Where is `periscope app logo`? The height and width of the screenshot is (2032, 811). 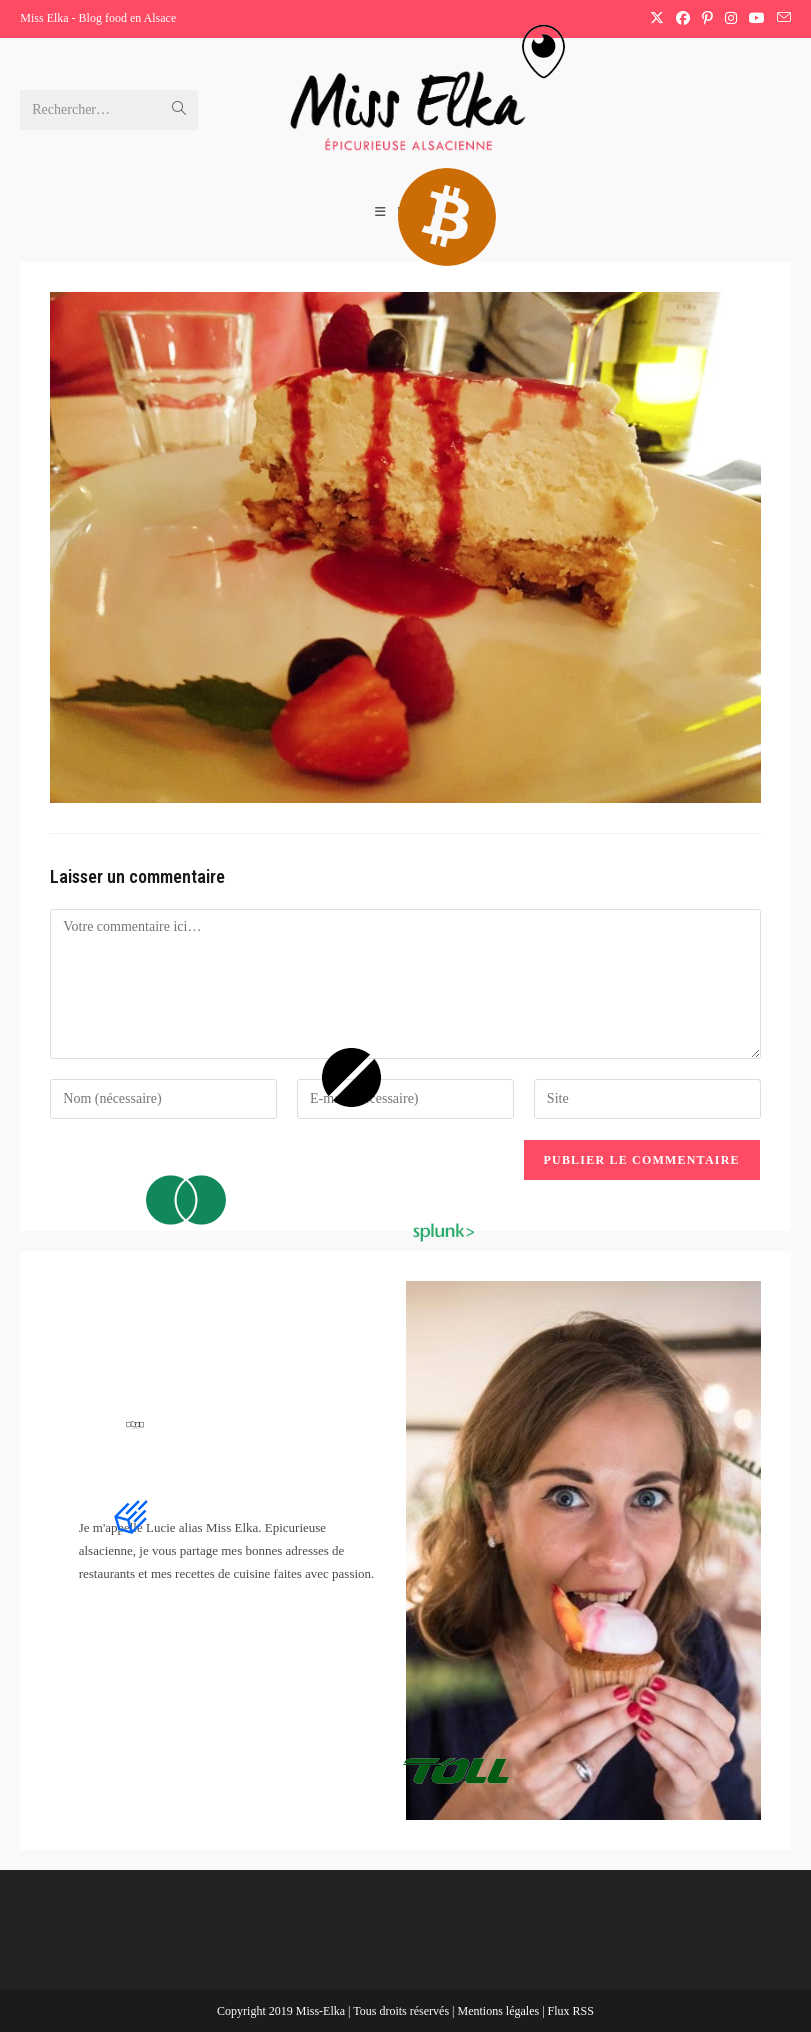
periscope app logo is located at coordinates (543, 51).